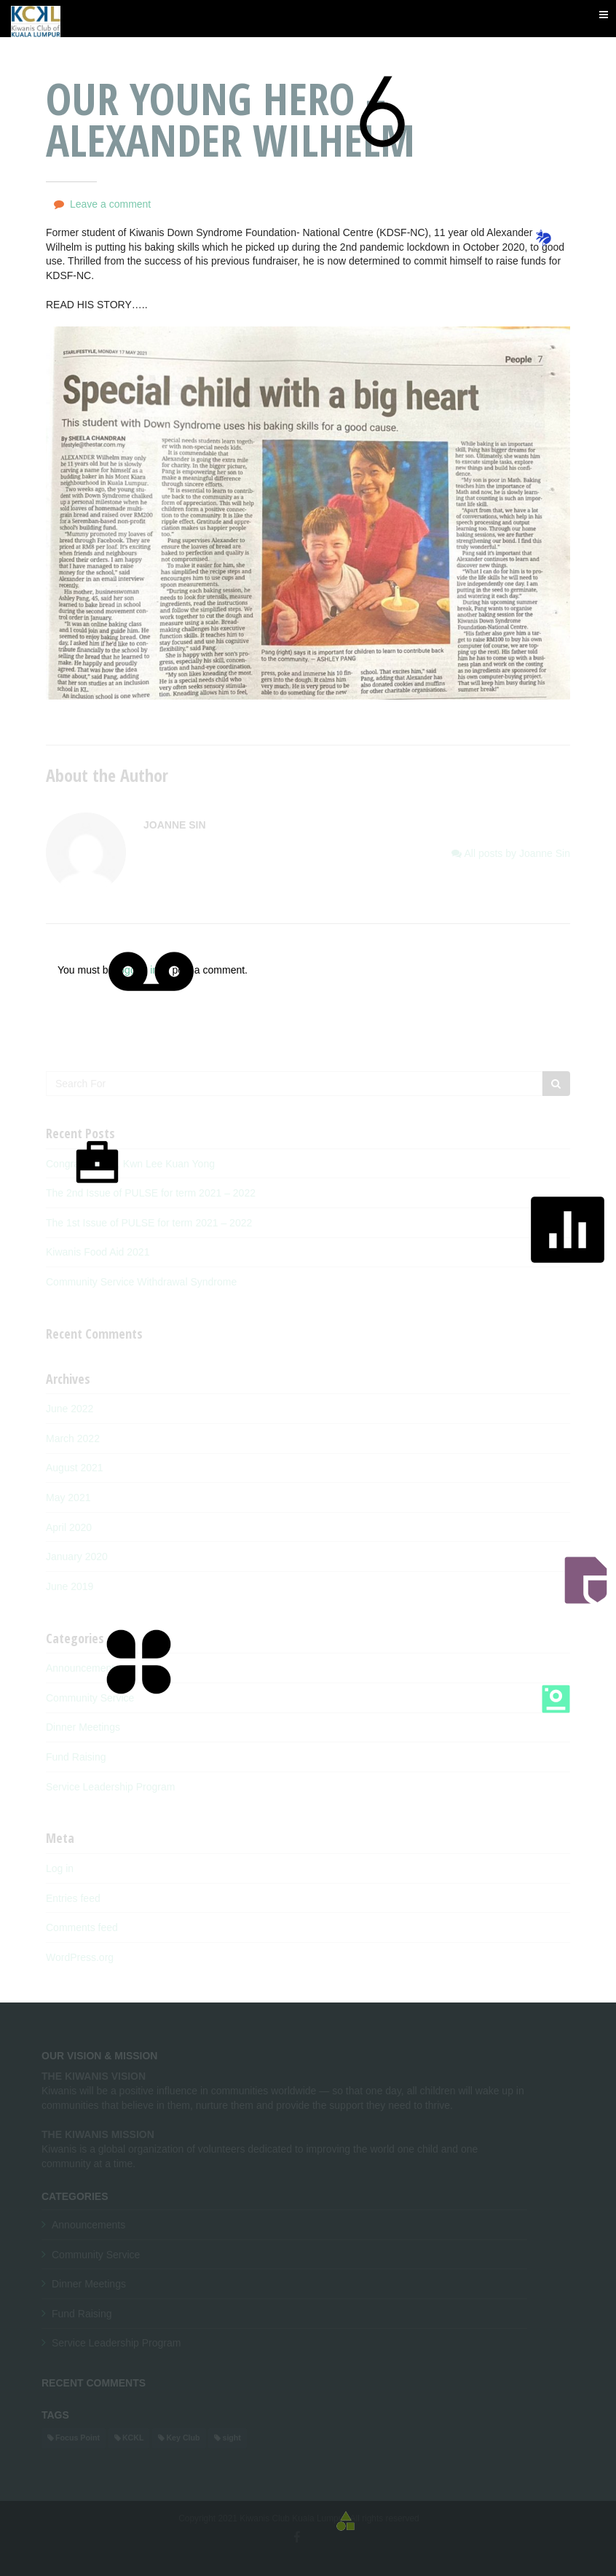  What do you see at coordinates (567, 1229) in the screenshot?
I see `view analytics dashboard` at bounding box center [567, 1229].